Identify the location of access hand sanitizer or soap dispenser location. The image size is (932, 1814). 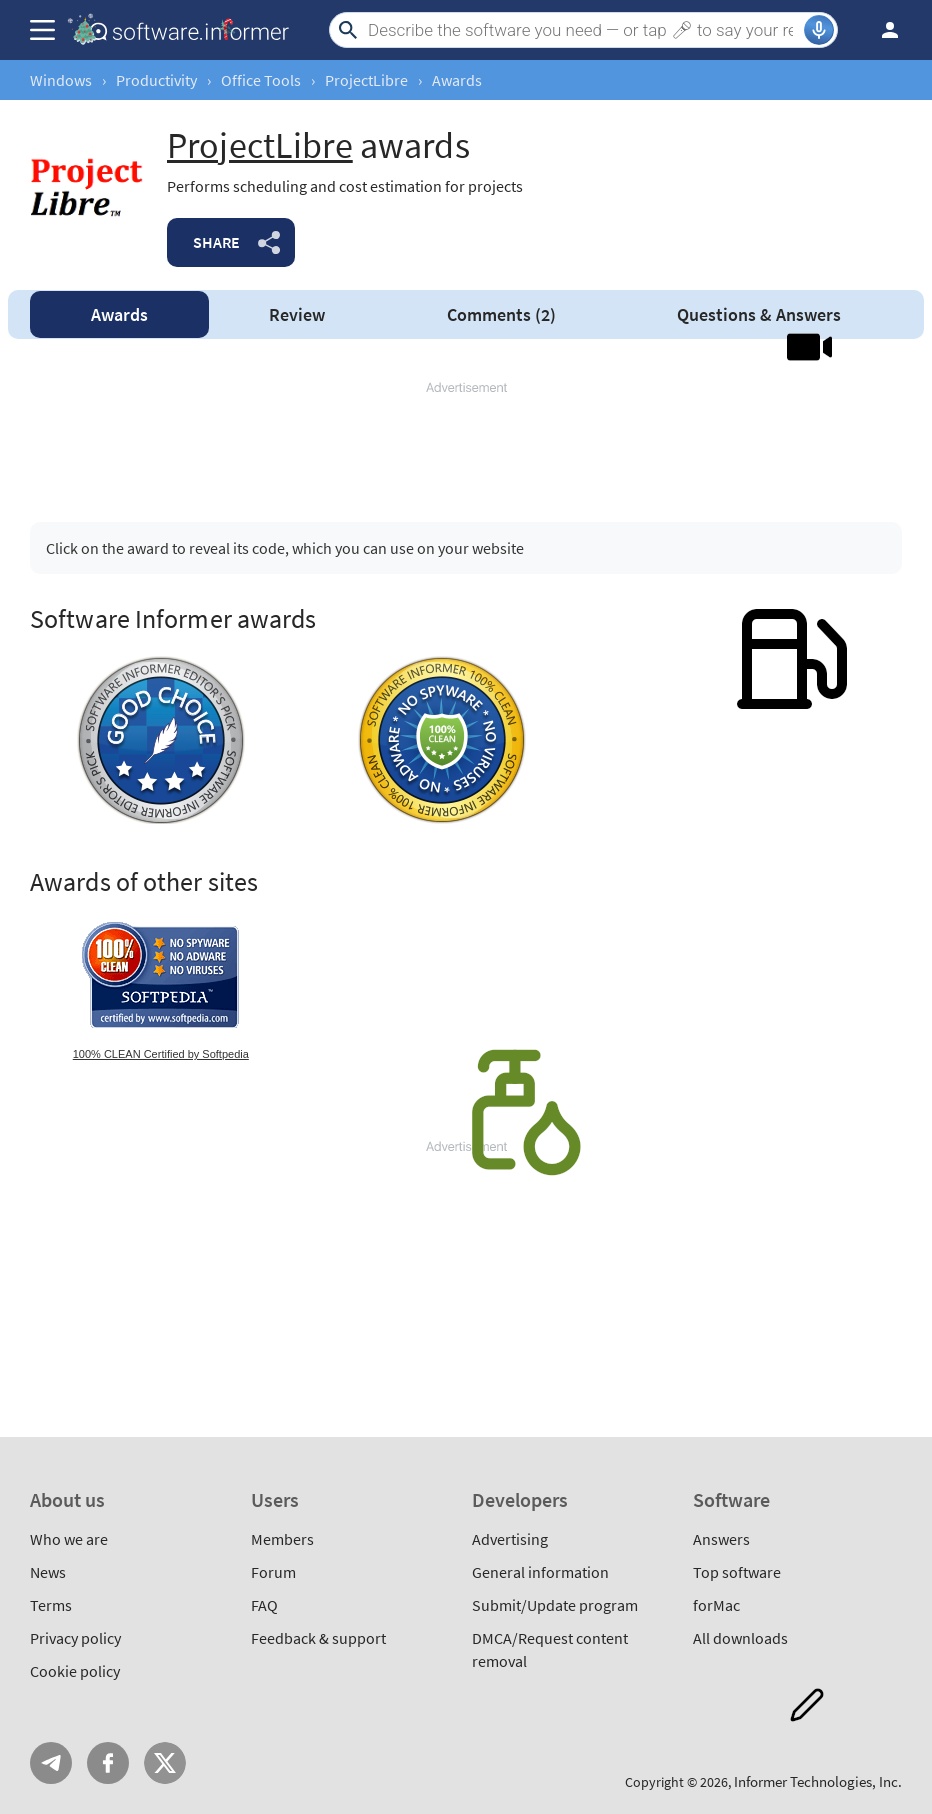
(523, 1112).